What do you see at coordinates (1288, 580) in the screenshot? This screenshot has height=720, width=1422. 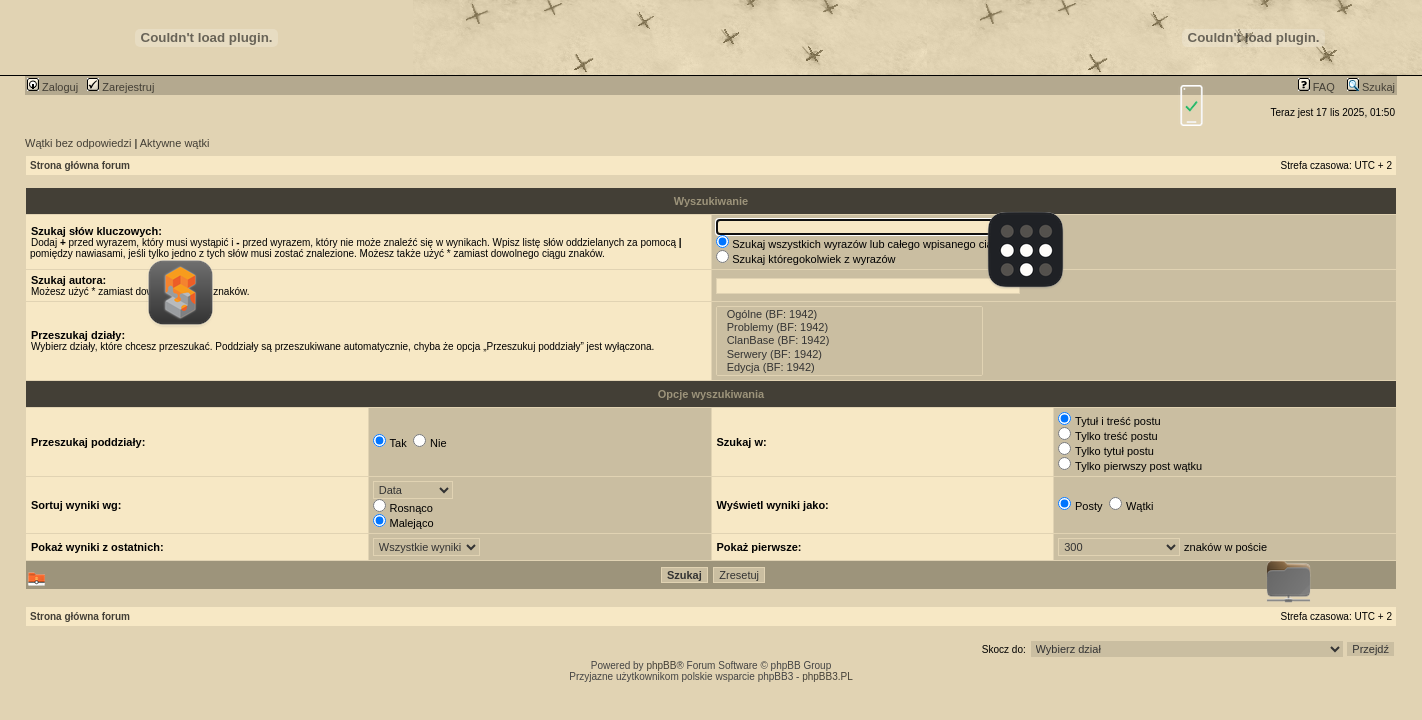 I see `access files stored on a remote server` at bounding box center [1288, 580].